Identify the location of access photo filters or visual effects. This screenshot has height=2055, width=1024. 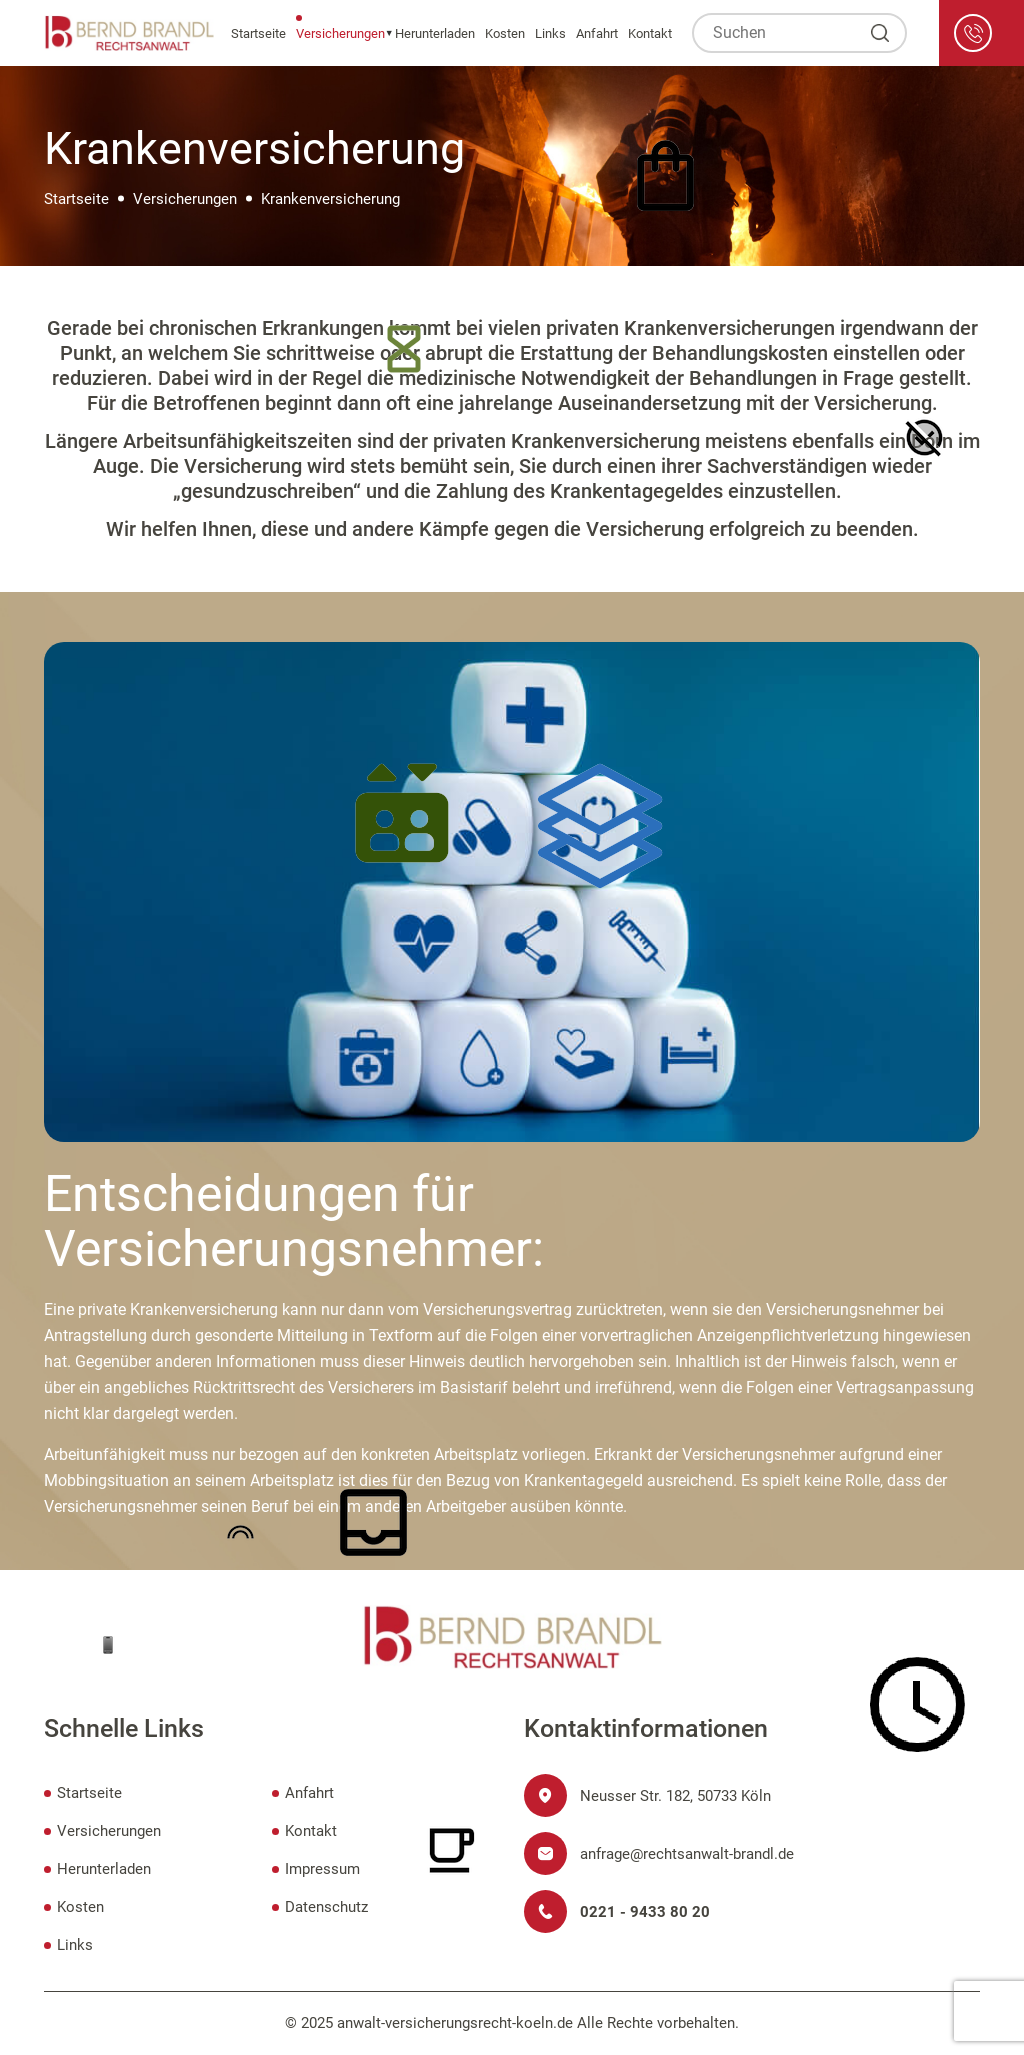
(240, 1532).